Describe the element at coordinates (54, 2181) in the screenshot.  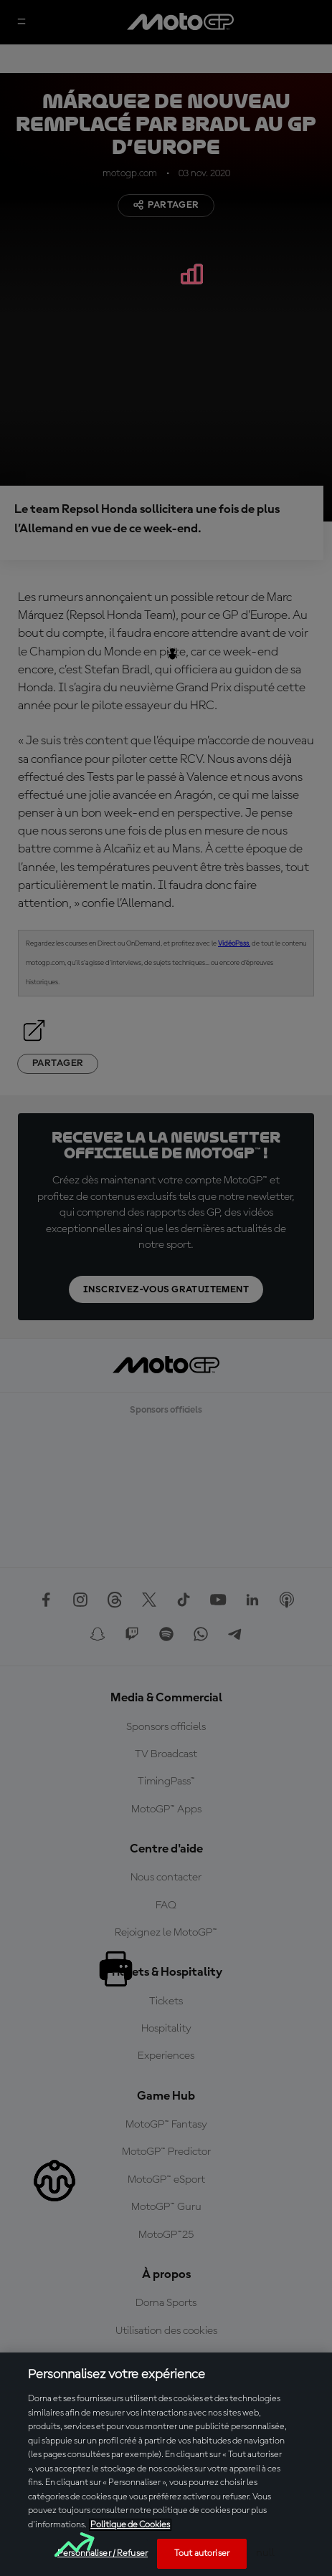
I see `view dessert menu options` at that location.